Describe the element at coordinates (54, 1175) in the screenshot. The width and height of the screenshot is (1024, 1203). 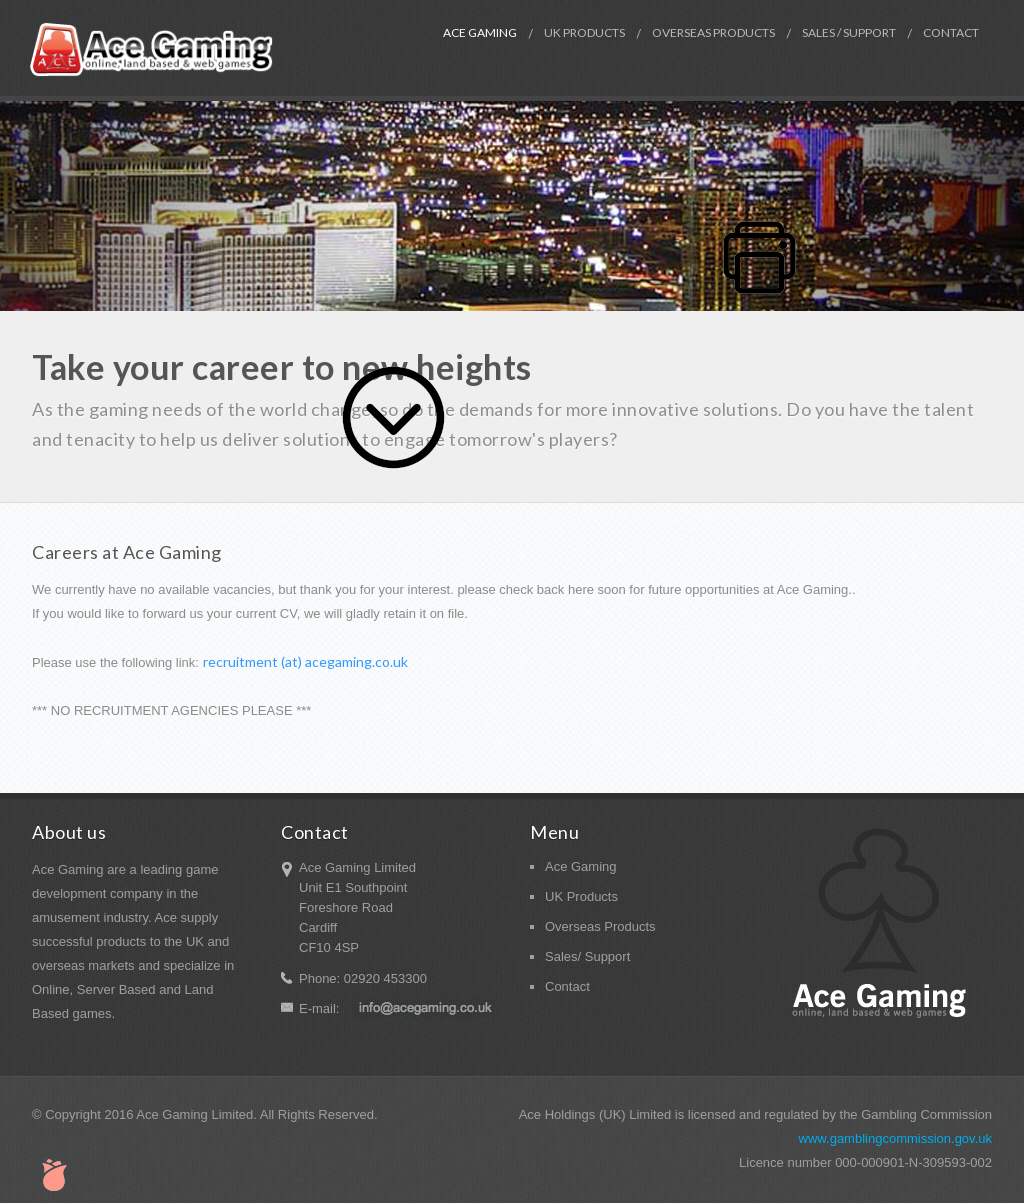
I see `access floral or garden-related features` at that location.